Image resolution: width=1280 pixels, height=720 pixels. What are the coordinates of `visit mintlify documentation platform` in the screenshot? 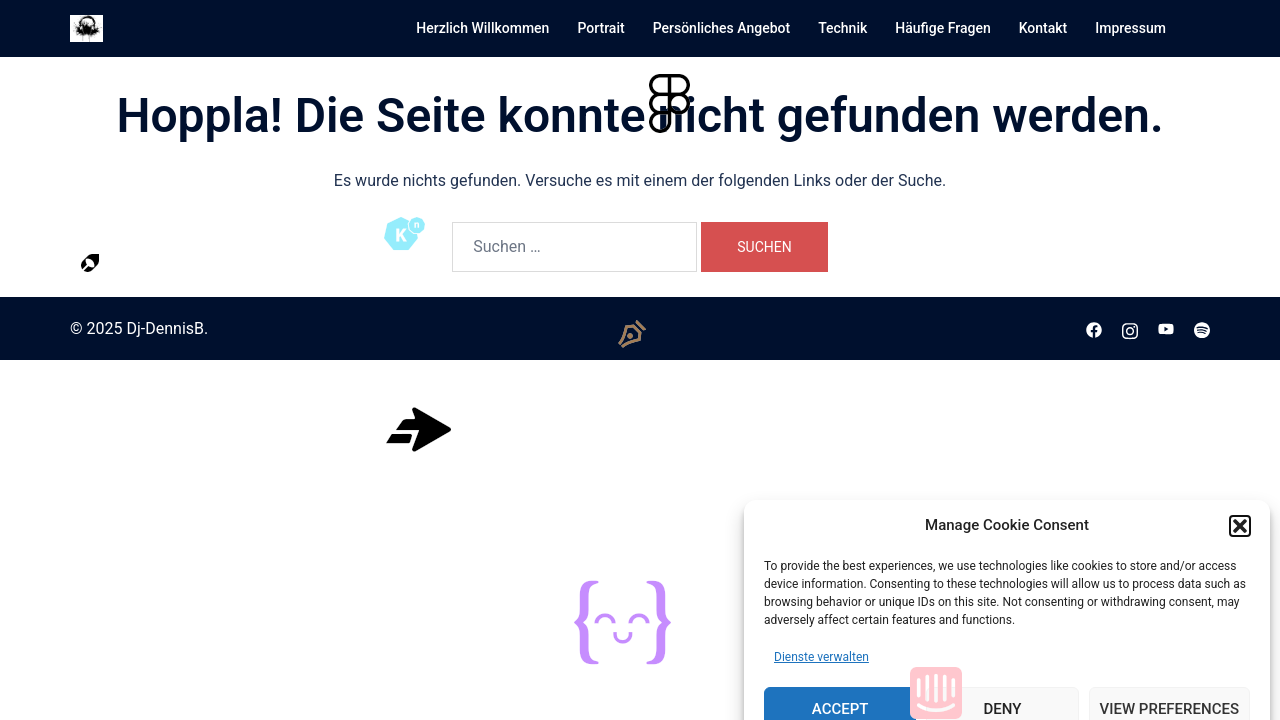 It's located at (90, 263).